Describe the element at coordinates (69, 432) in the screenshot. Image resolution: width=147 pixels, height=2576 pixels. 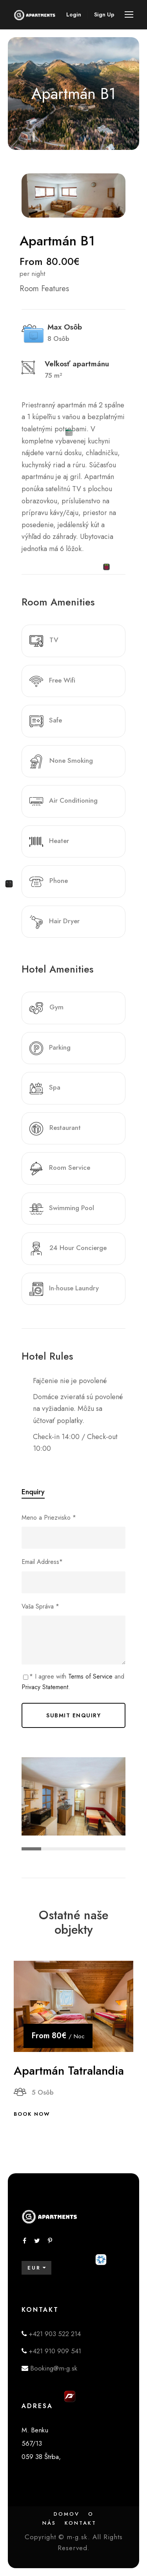
I see `open the file manager application` at that location.